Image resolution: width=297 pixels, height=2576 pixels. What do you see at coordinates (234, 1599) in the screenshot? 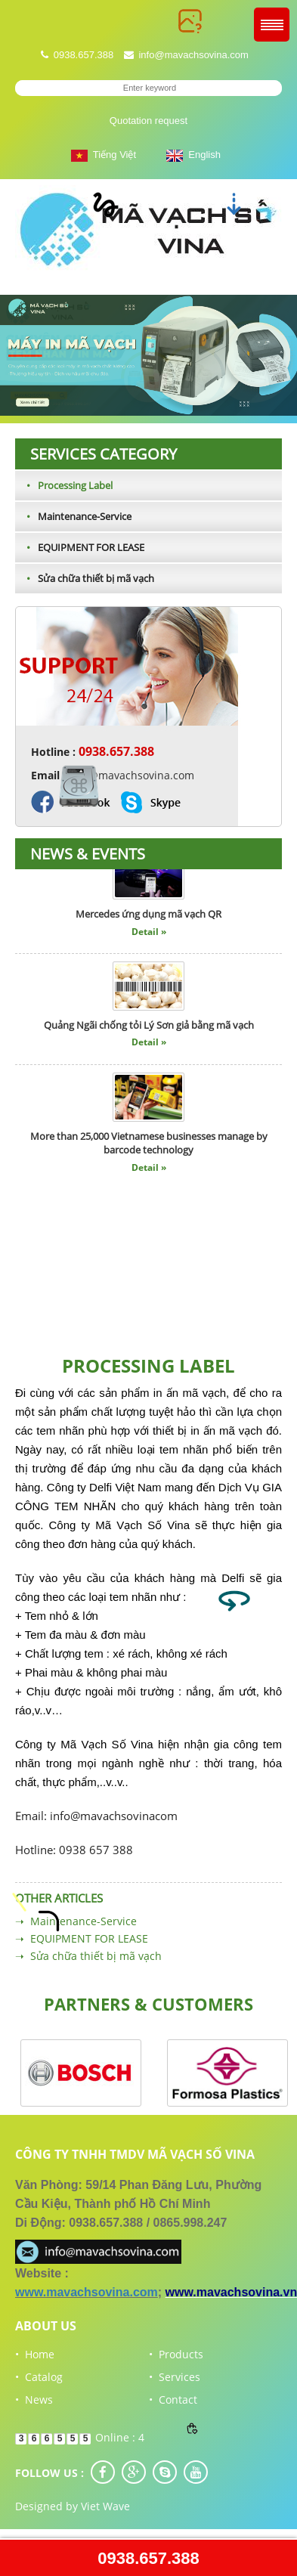
I see `rotate to view 360-degree content` at bounding box center [234, 1599].